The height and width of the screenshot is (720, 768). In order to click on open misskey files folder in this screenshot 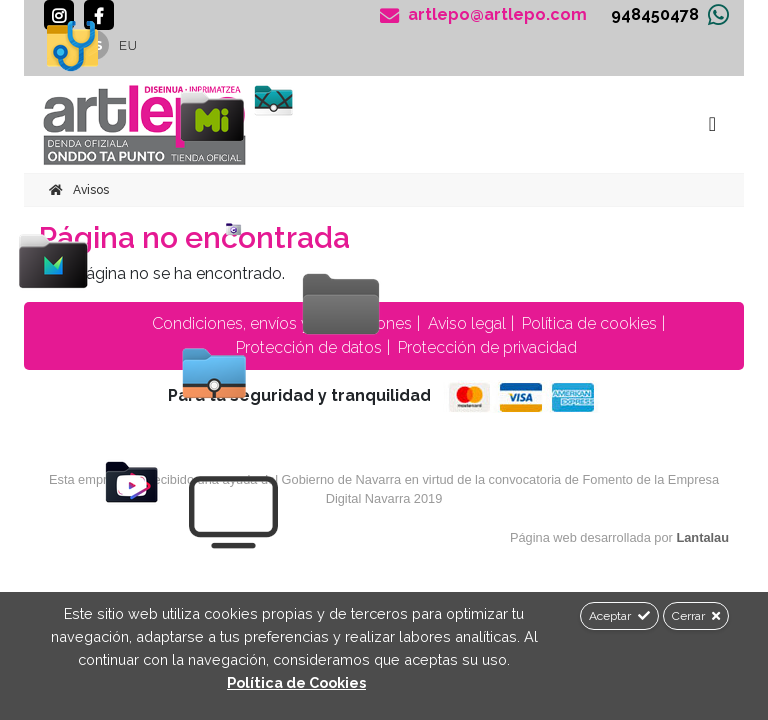, I will do `click(212, 118)`.